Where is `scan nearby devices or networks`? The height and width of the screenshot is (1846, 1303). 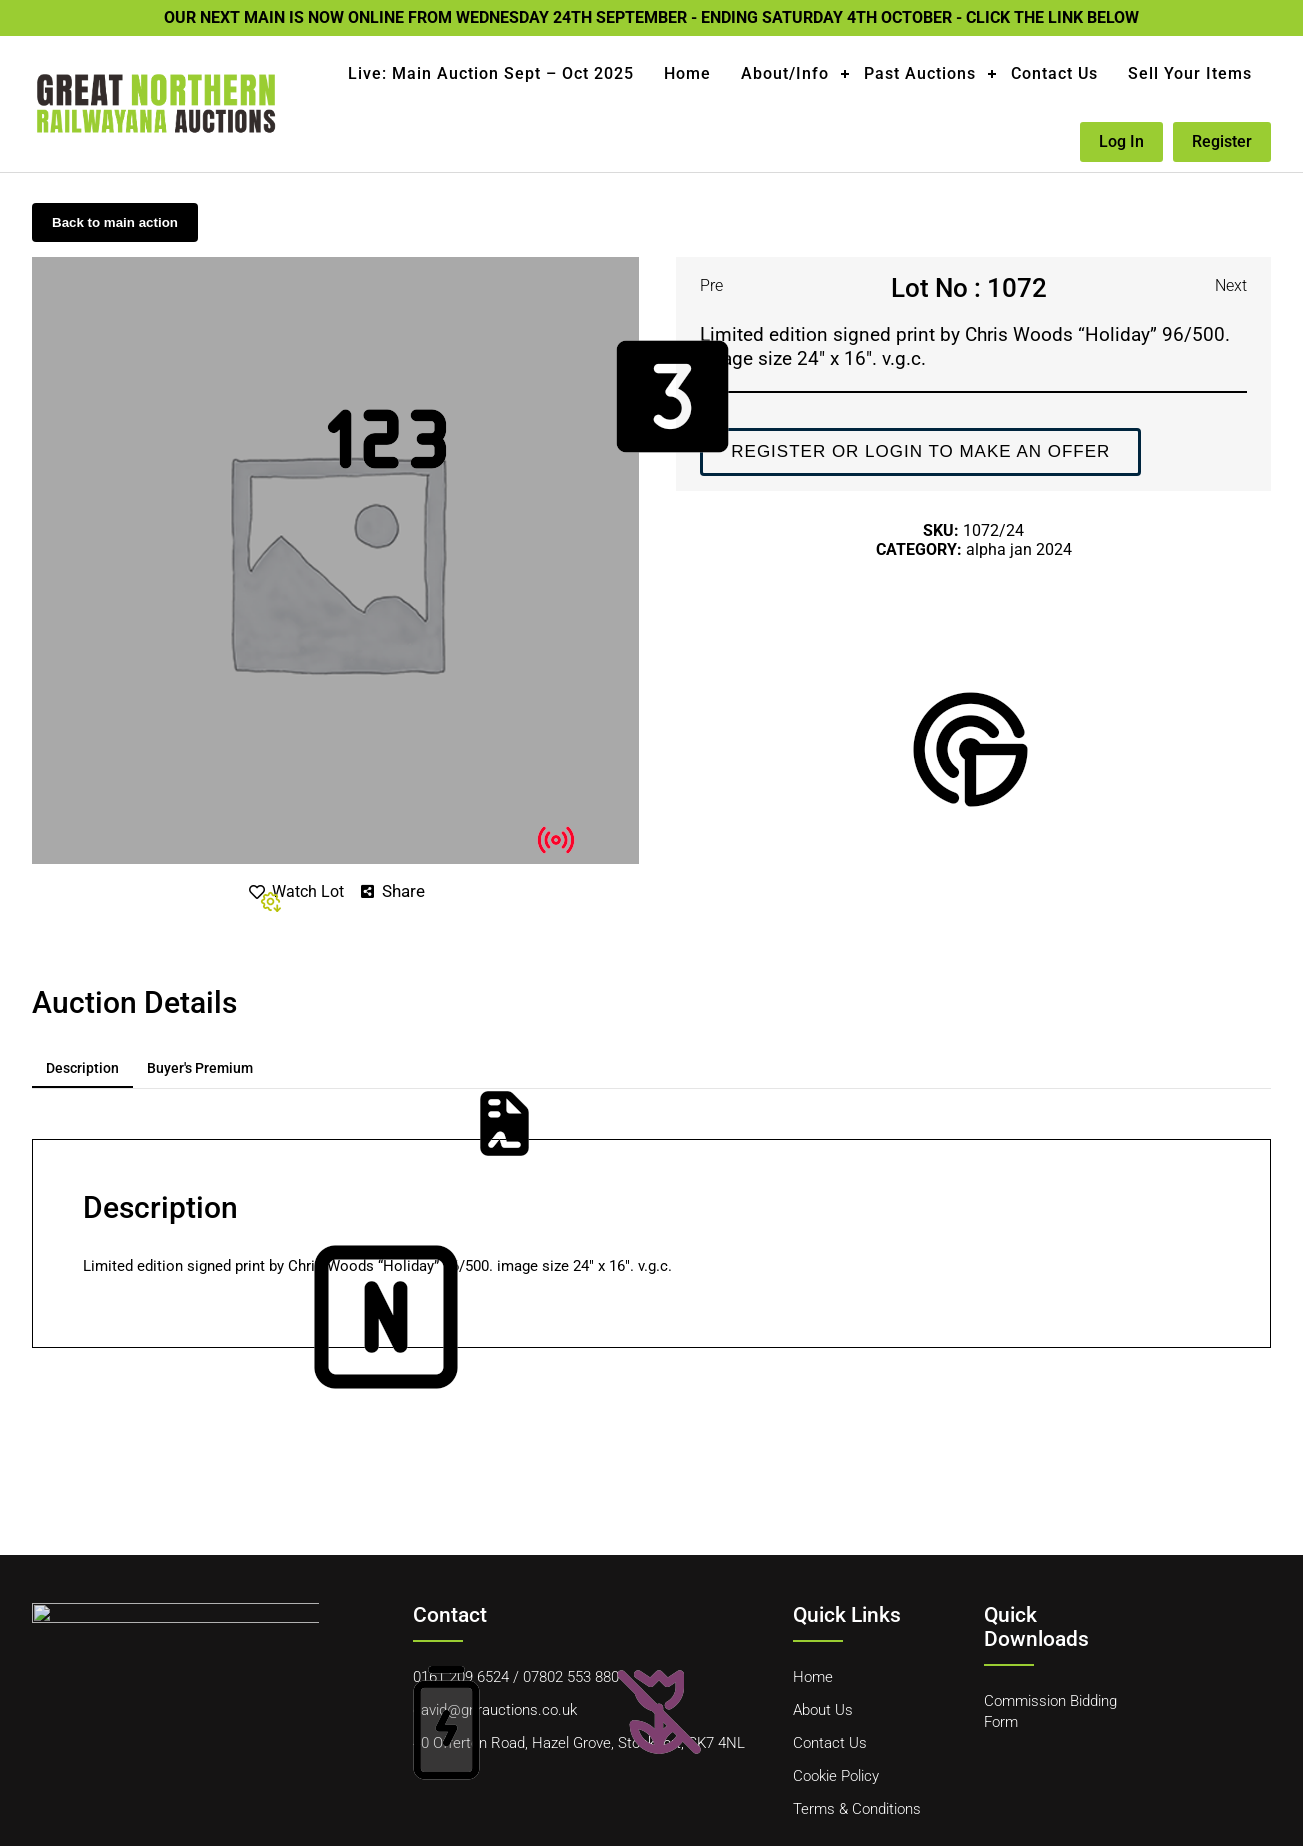
scan nearby devices or networks is located at coordinates (970, 749).